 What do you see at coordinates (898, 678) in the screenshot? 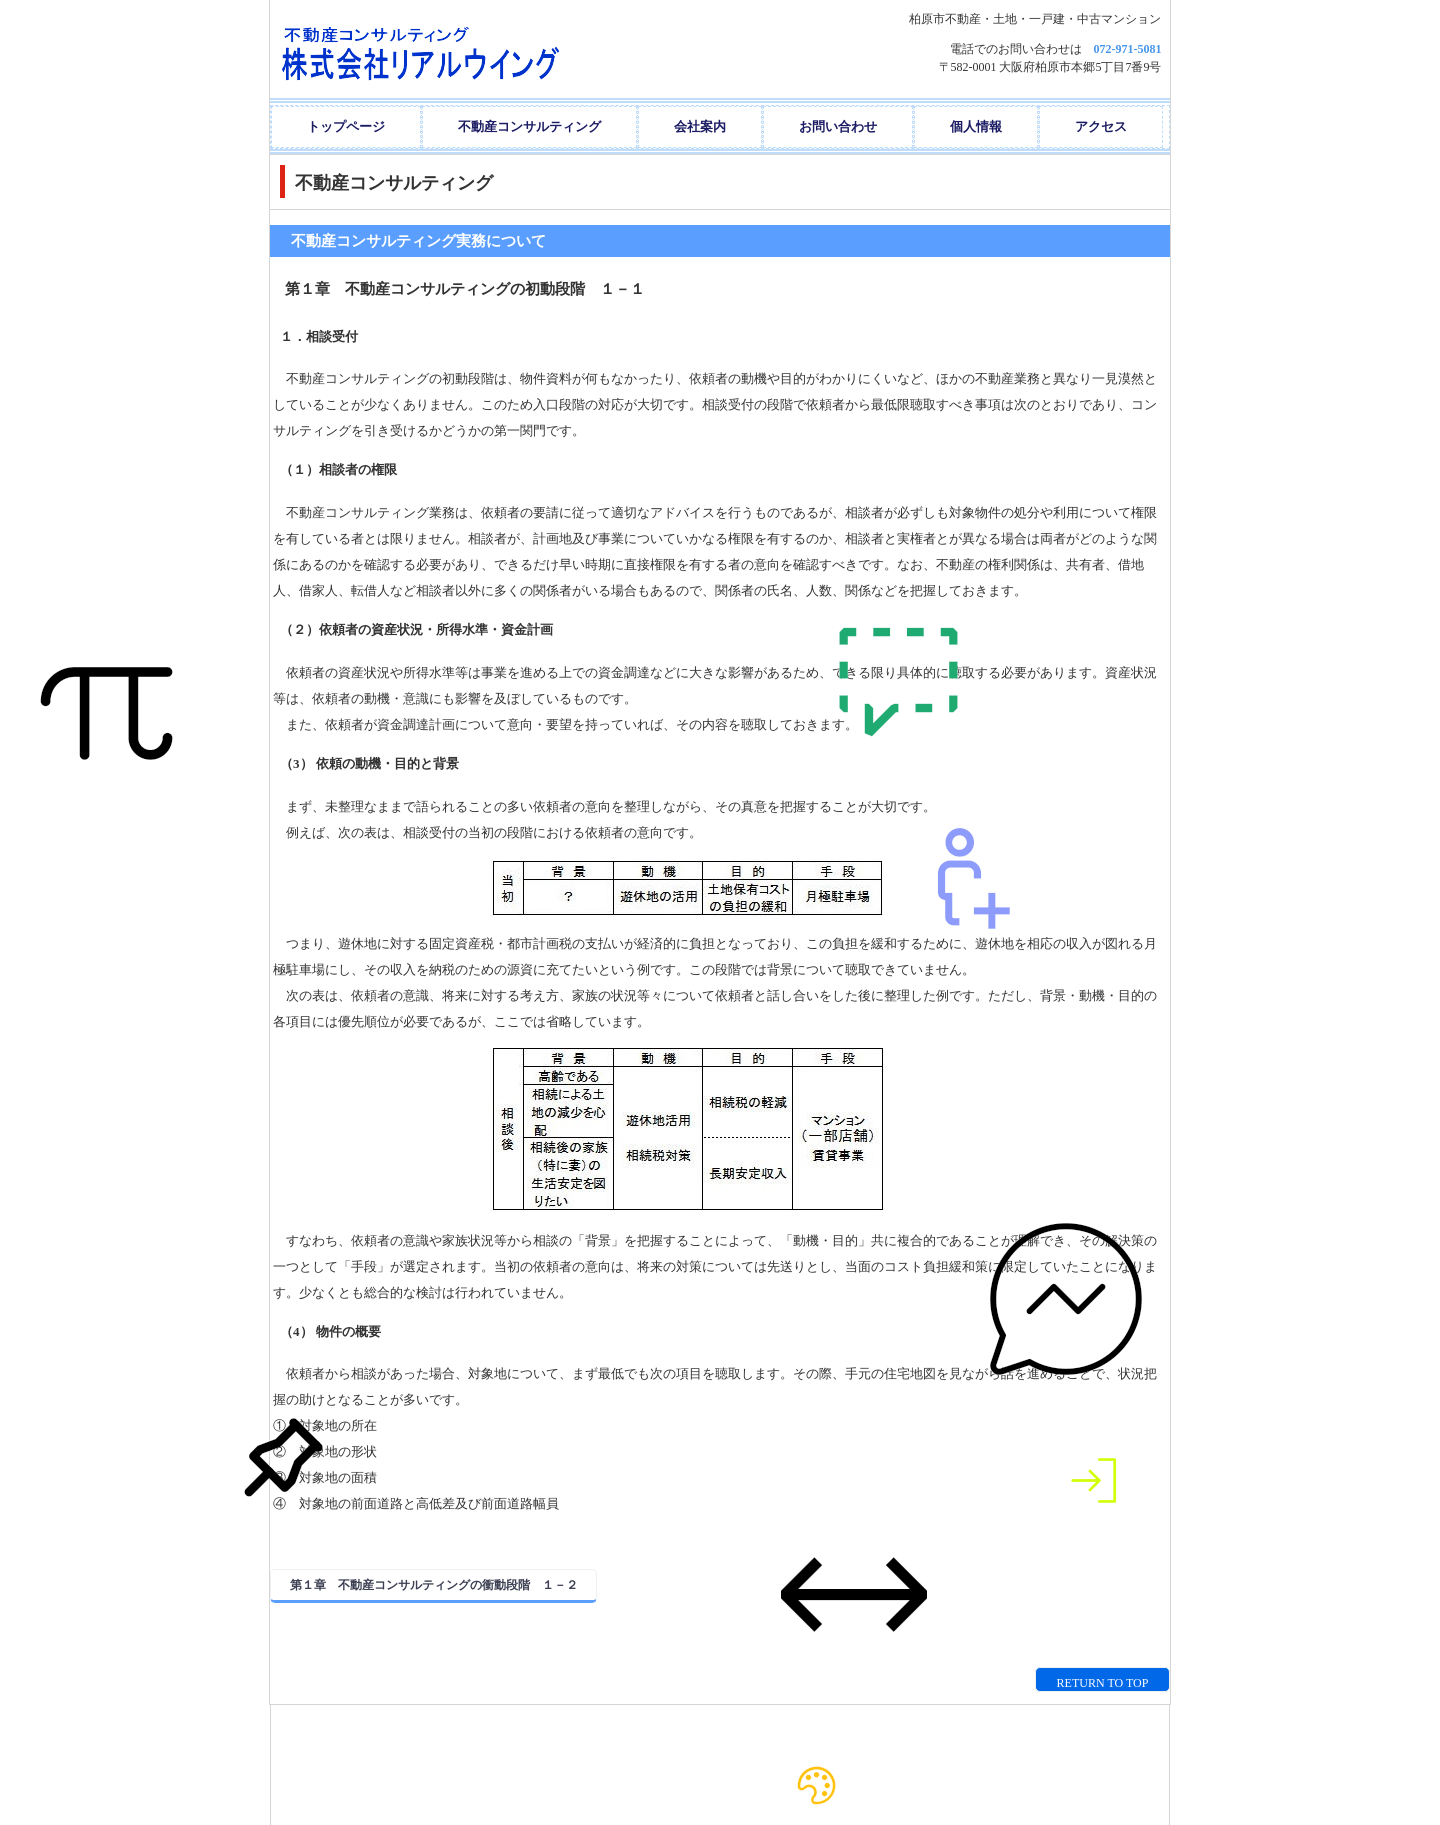
I see `a draft comment or unsaved message` at bounding box center [898, 678].